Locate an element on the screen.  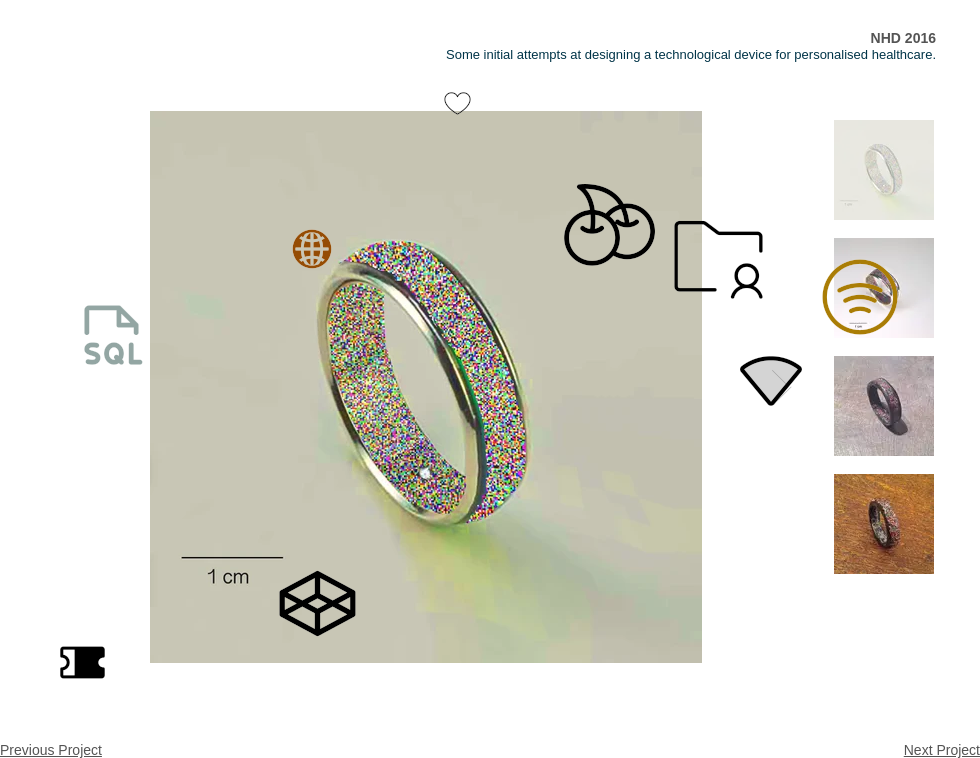
indicates fruit or produce category is located at coordinates (608, 225).